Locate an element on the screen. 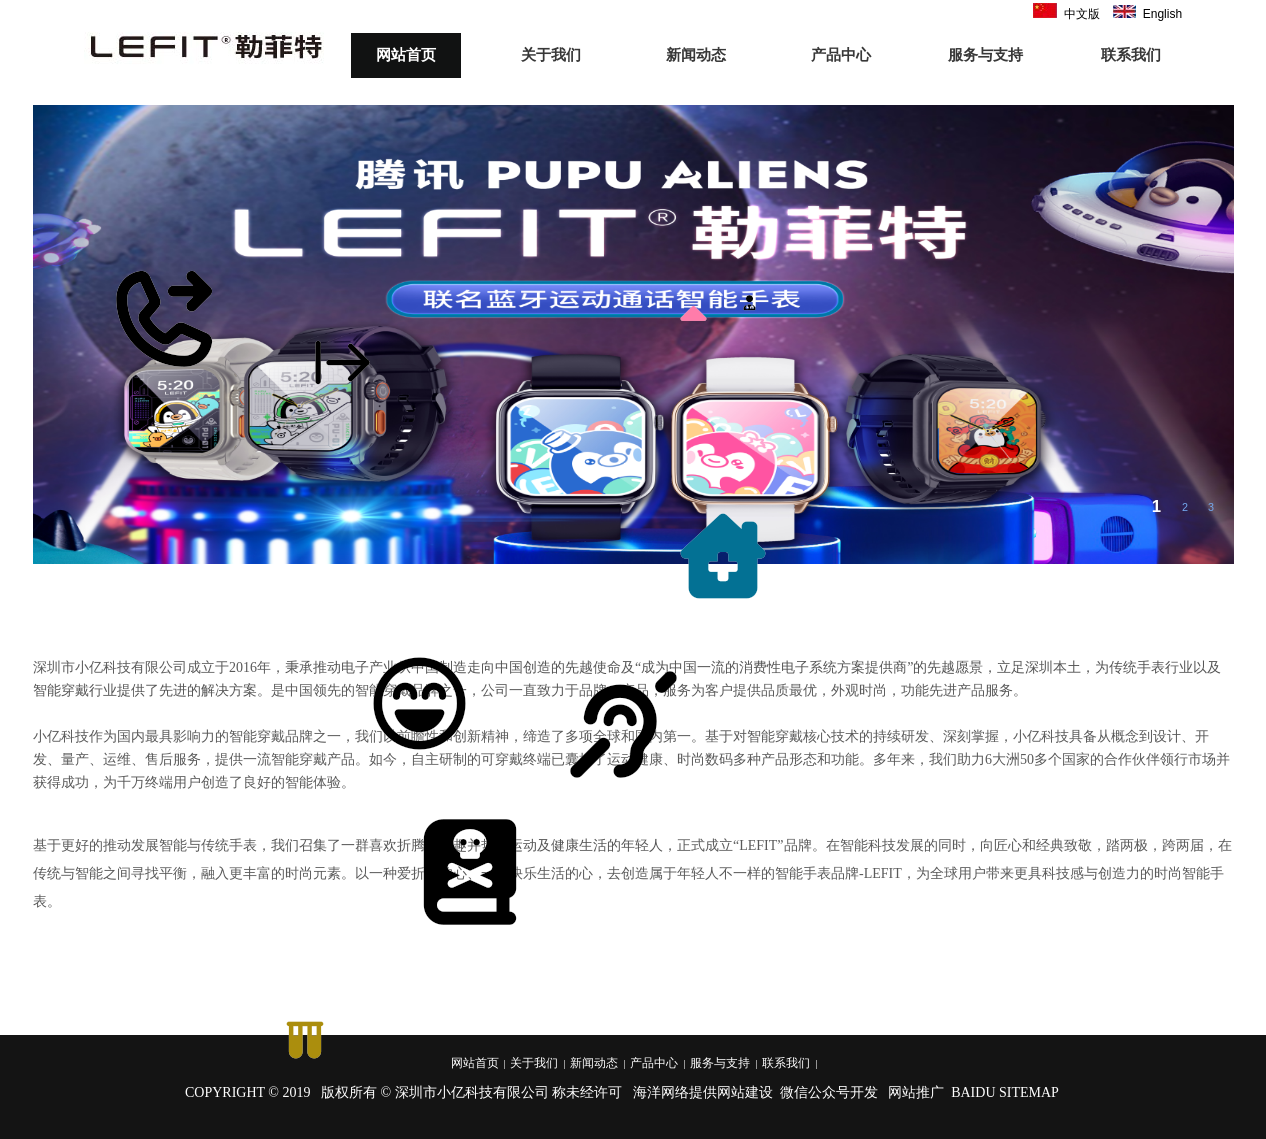 This screenshot has height=1139, width=1266. access medical or healthcare services is located at coordinates (723, 556).